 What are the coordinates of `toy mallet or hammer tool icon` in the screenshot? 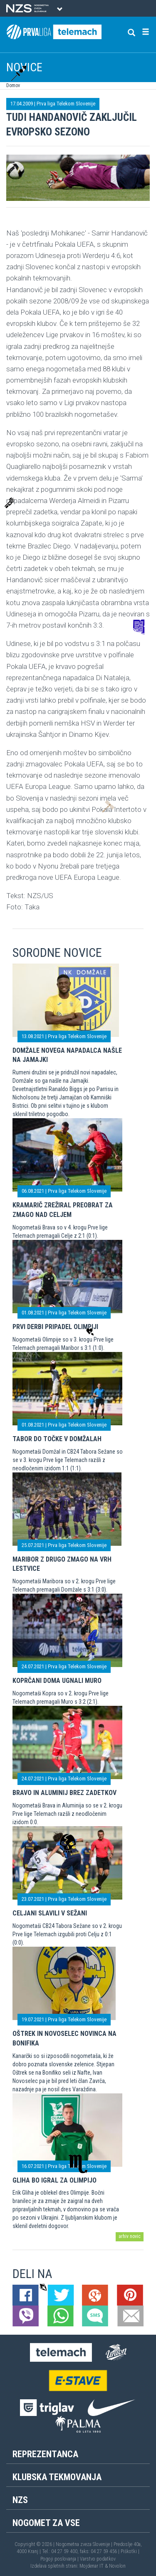 It's located at (108, 806).